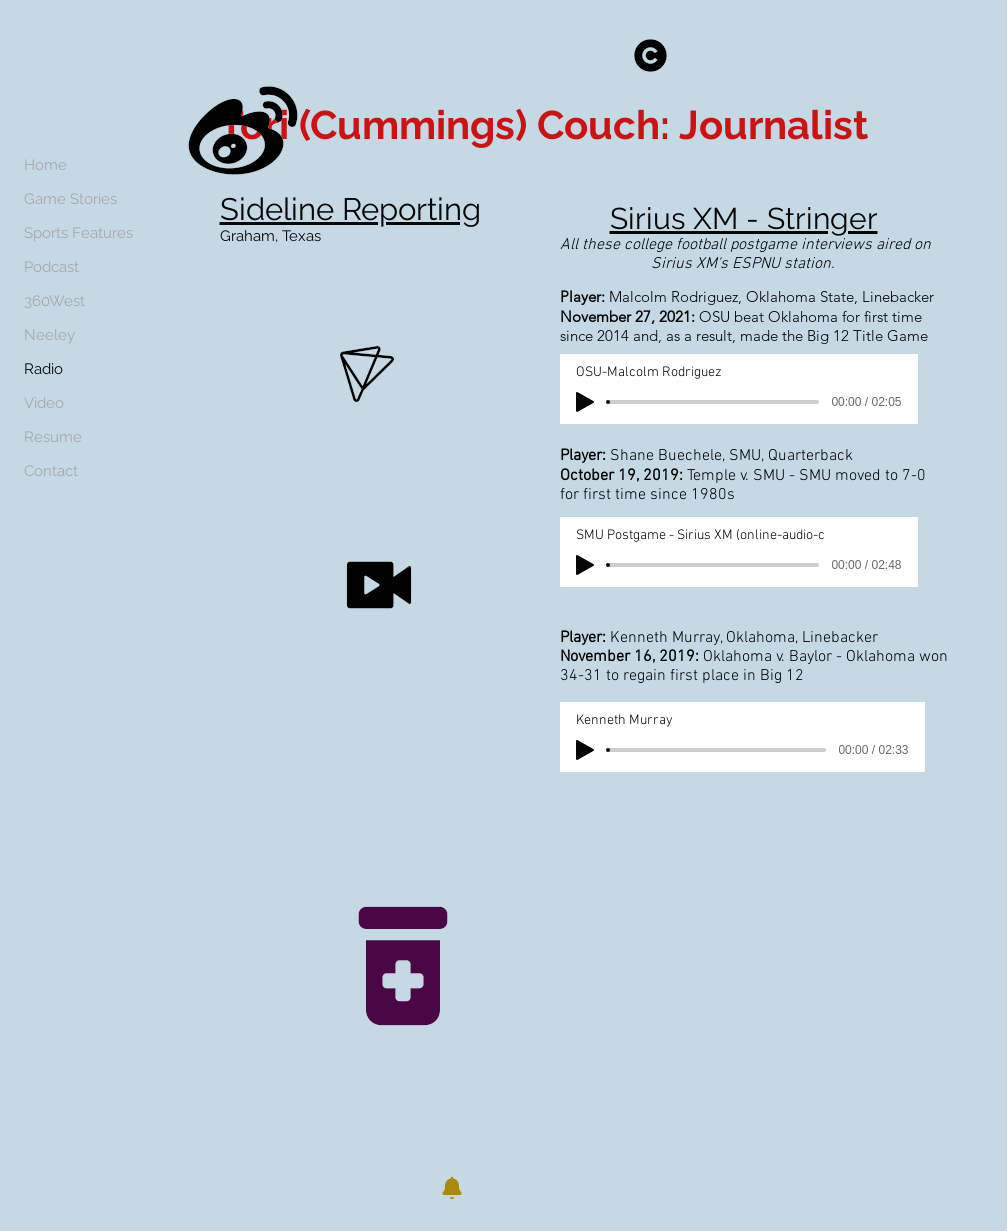 This screenshot has width=1007, height=1231. I want to click on indicates copyrighted content, so click(650, 55).